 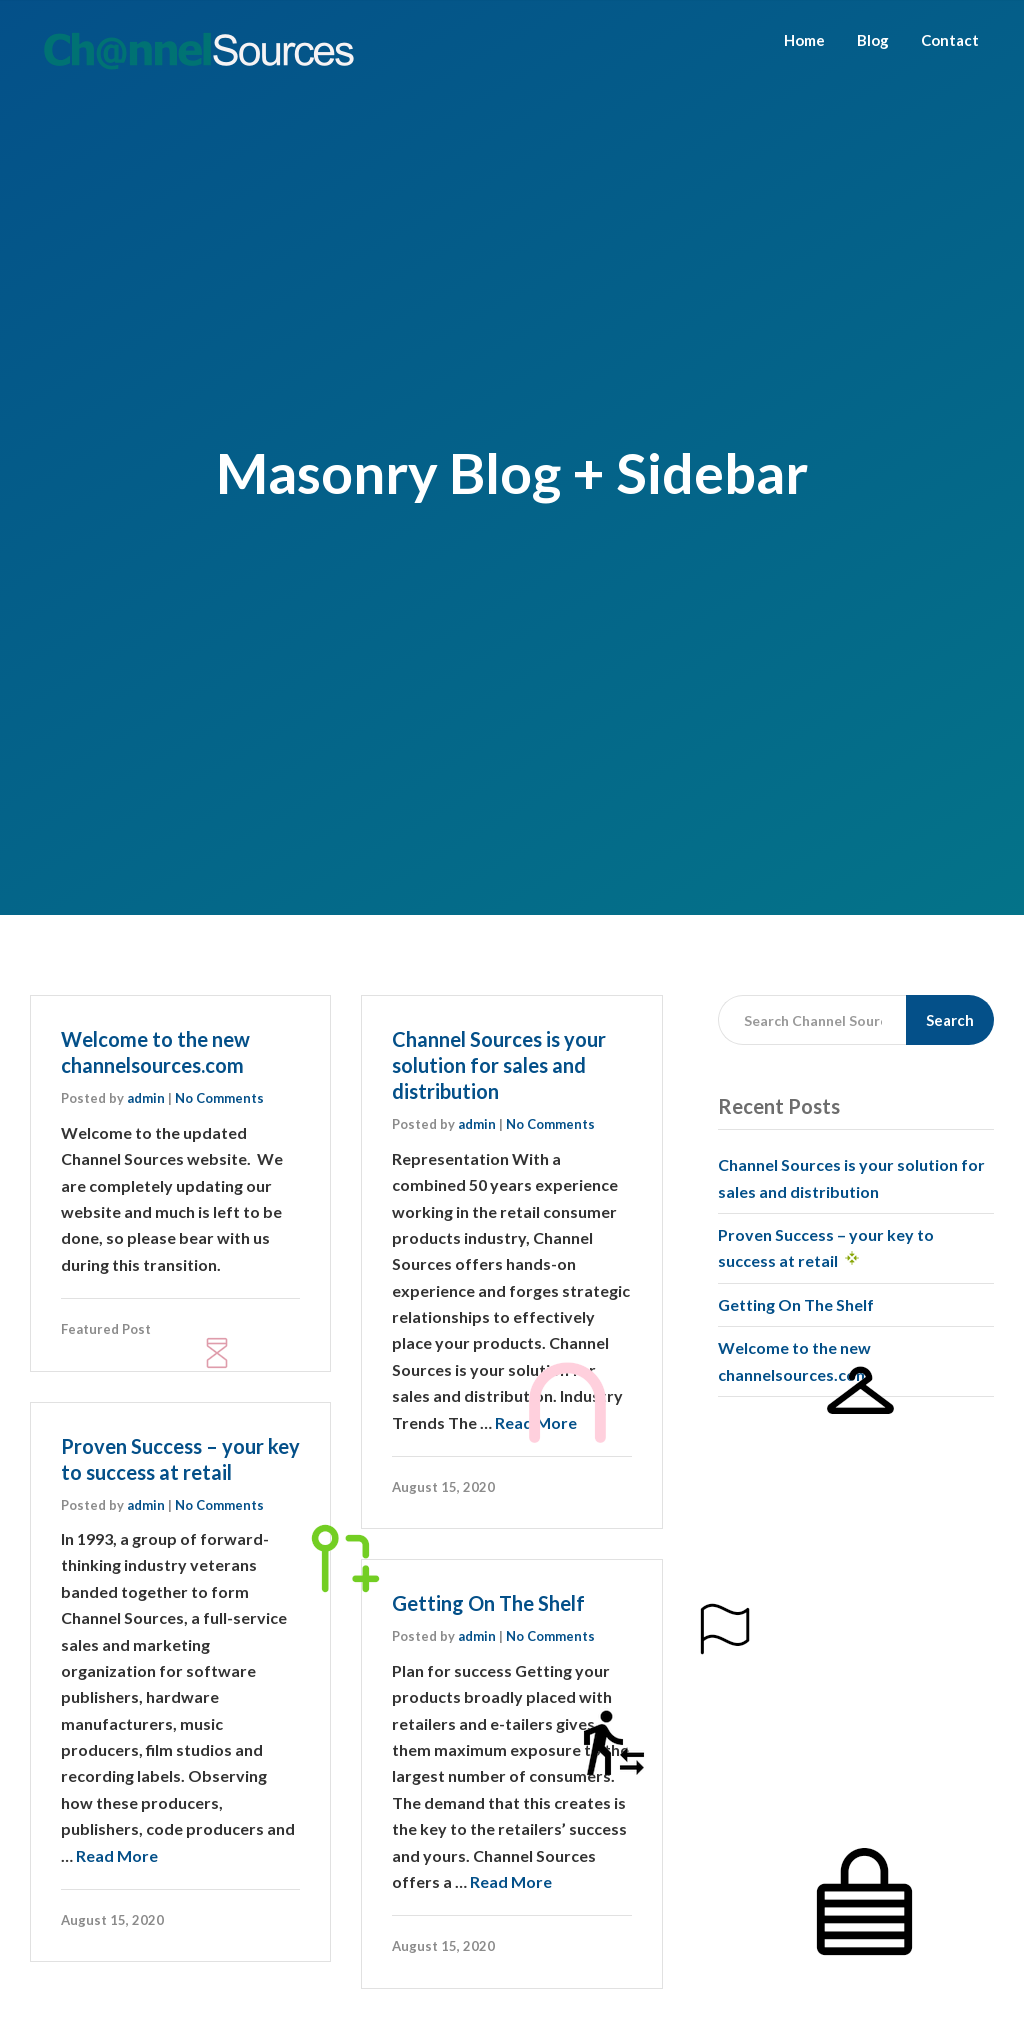 I want to click on access your wardrobe or closet, so click(x=860, y=1393).